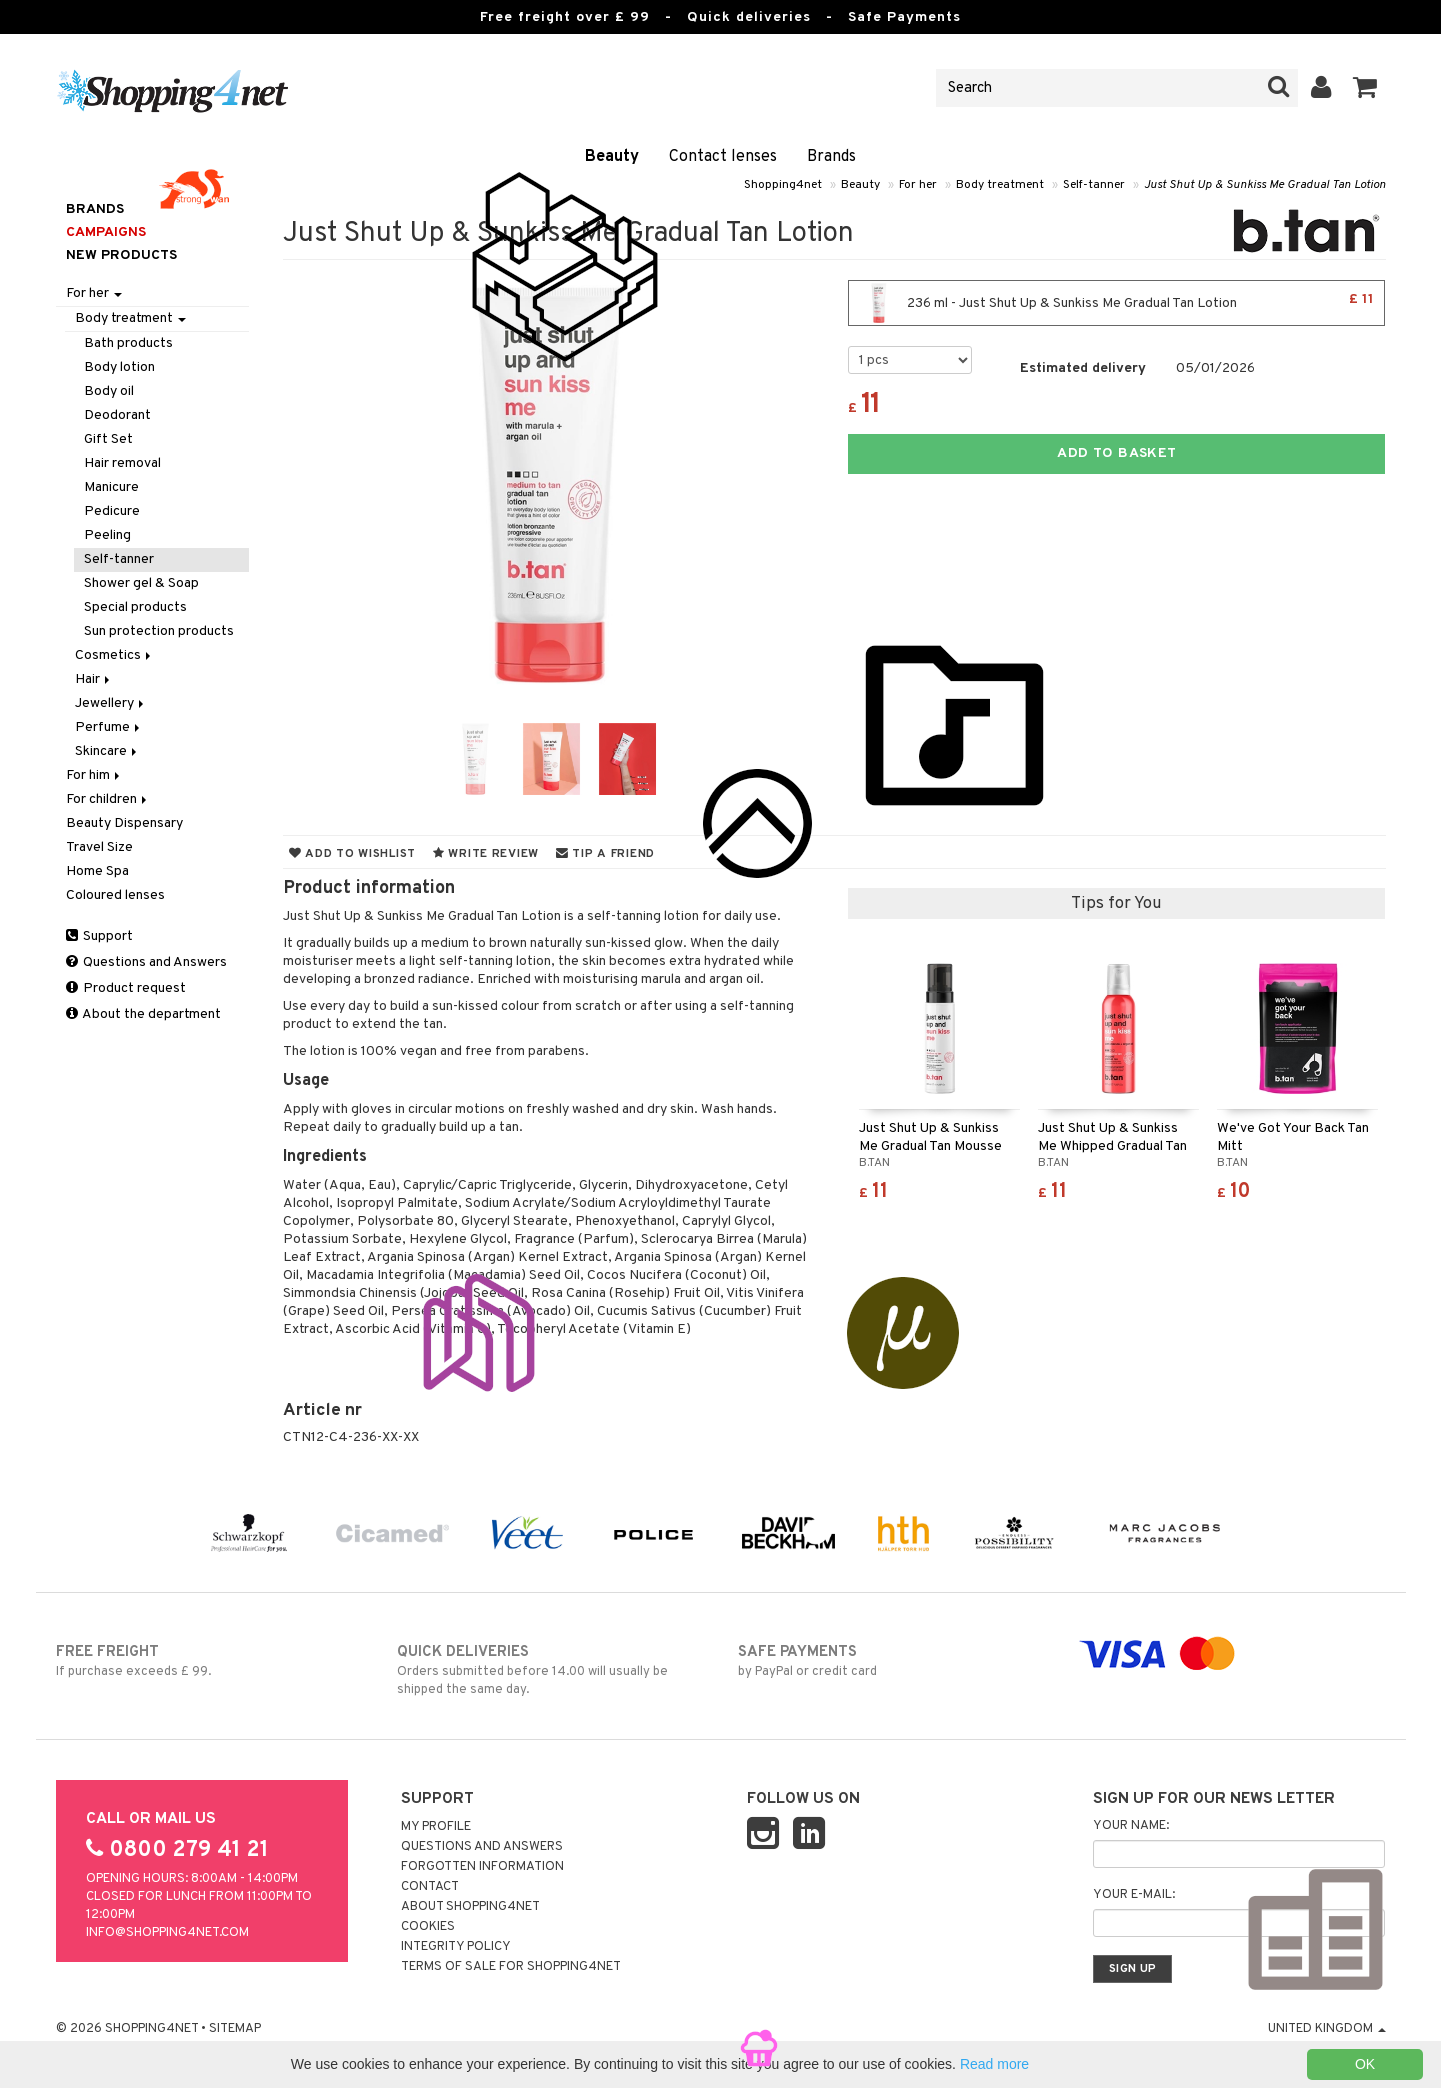 This screenshot has width=1441, height=2088. I want to click on open the openHAB smart home dashboard, so click(757, 823).